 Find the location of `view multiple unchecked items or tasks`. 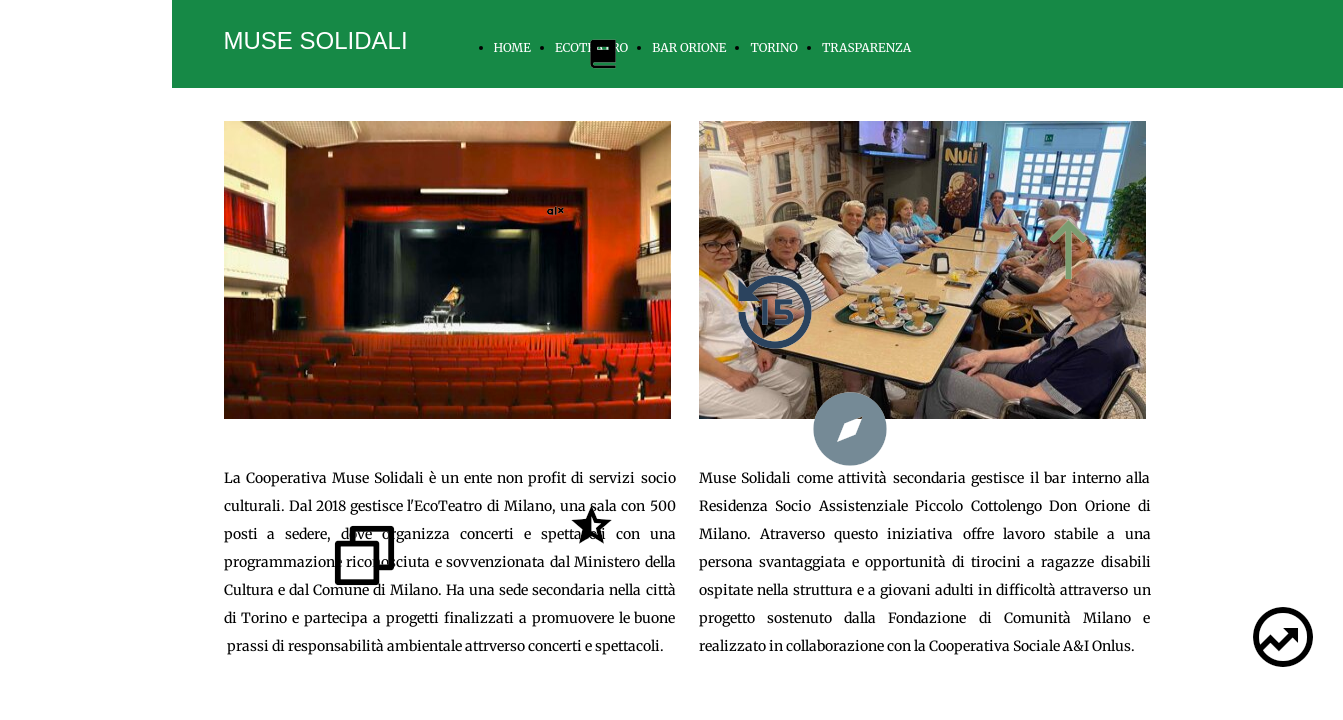

view multiple unchecked items or tasks is located at coordinates (364, 555).